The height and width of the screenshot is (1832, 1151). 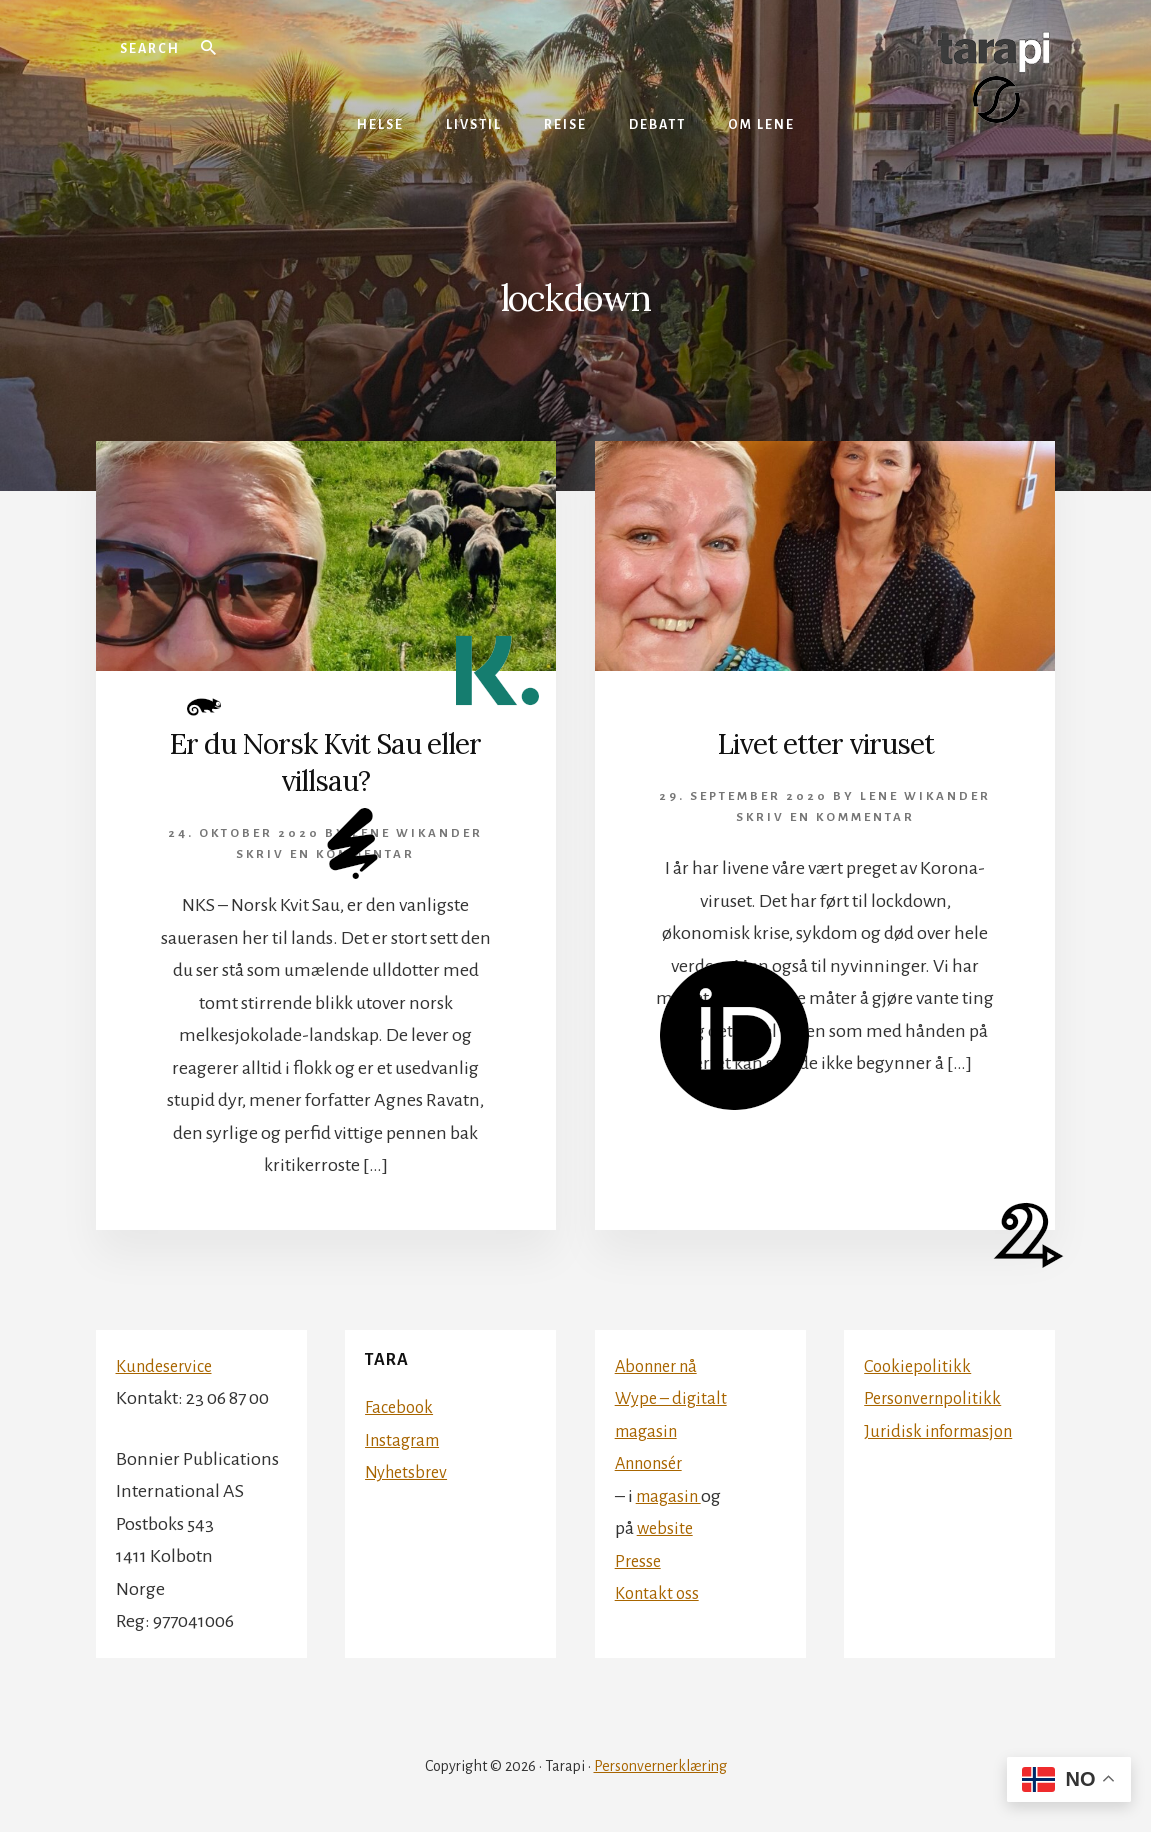 I want to click on SUSE Linux brand logo, so click(x=204, y=707).